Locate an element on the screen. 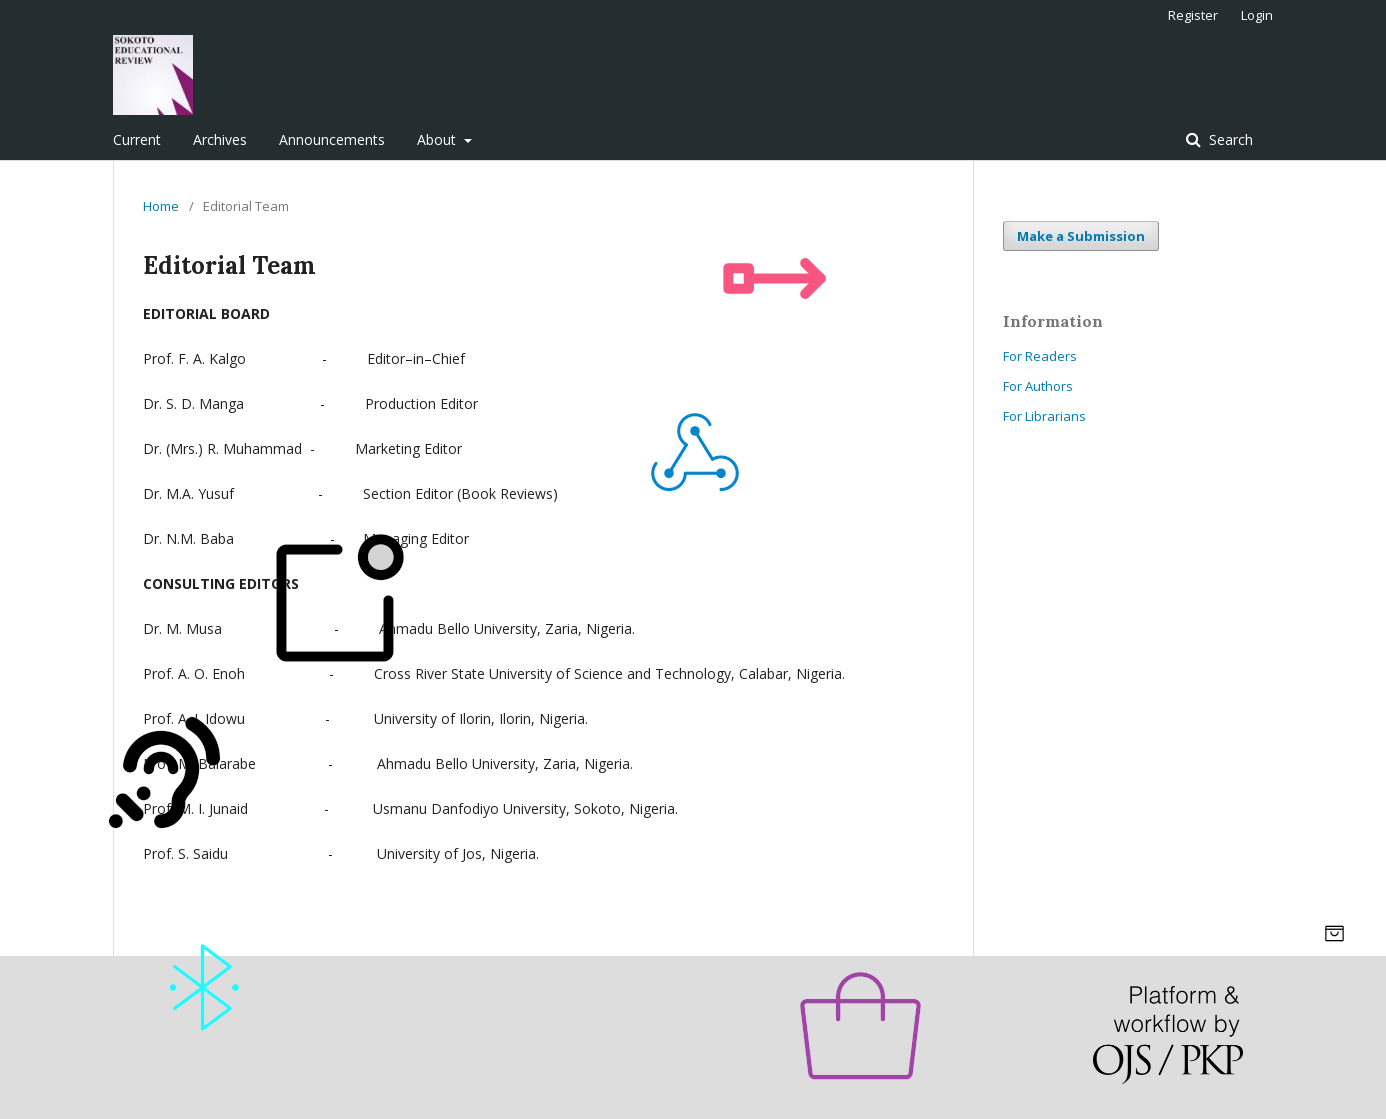  view your shopping bag is located at coordinates (1334, 933).